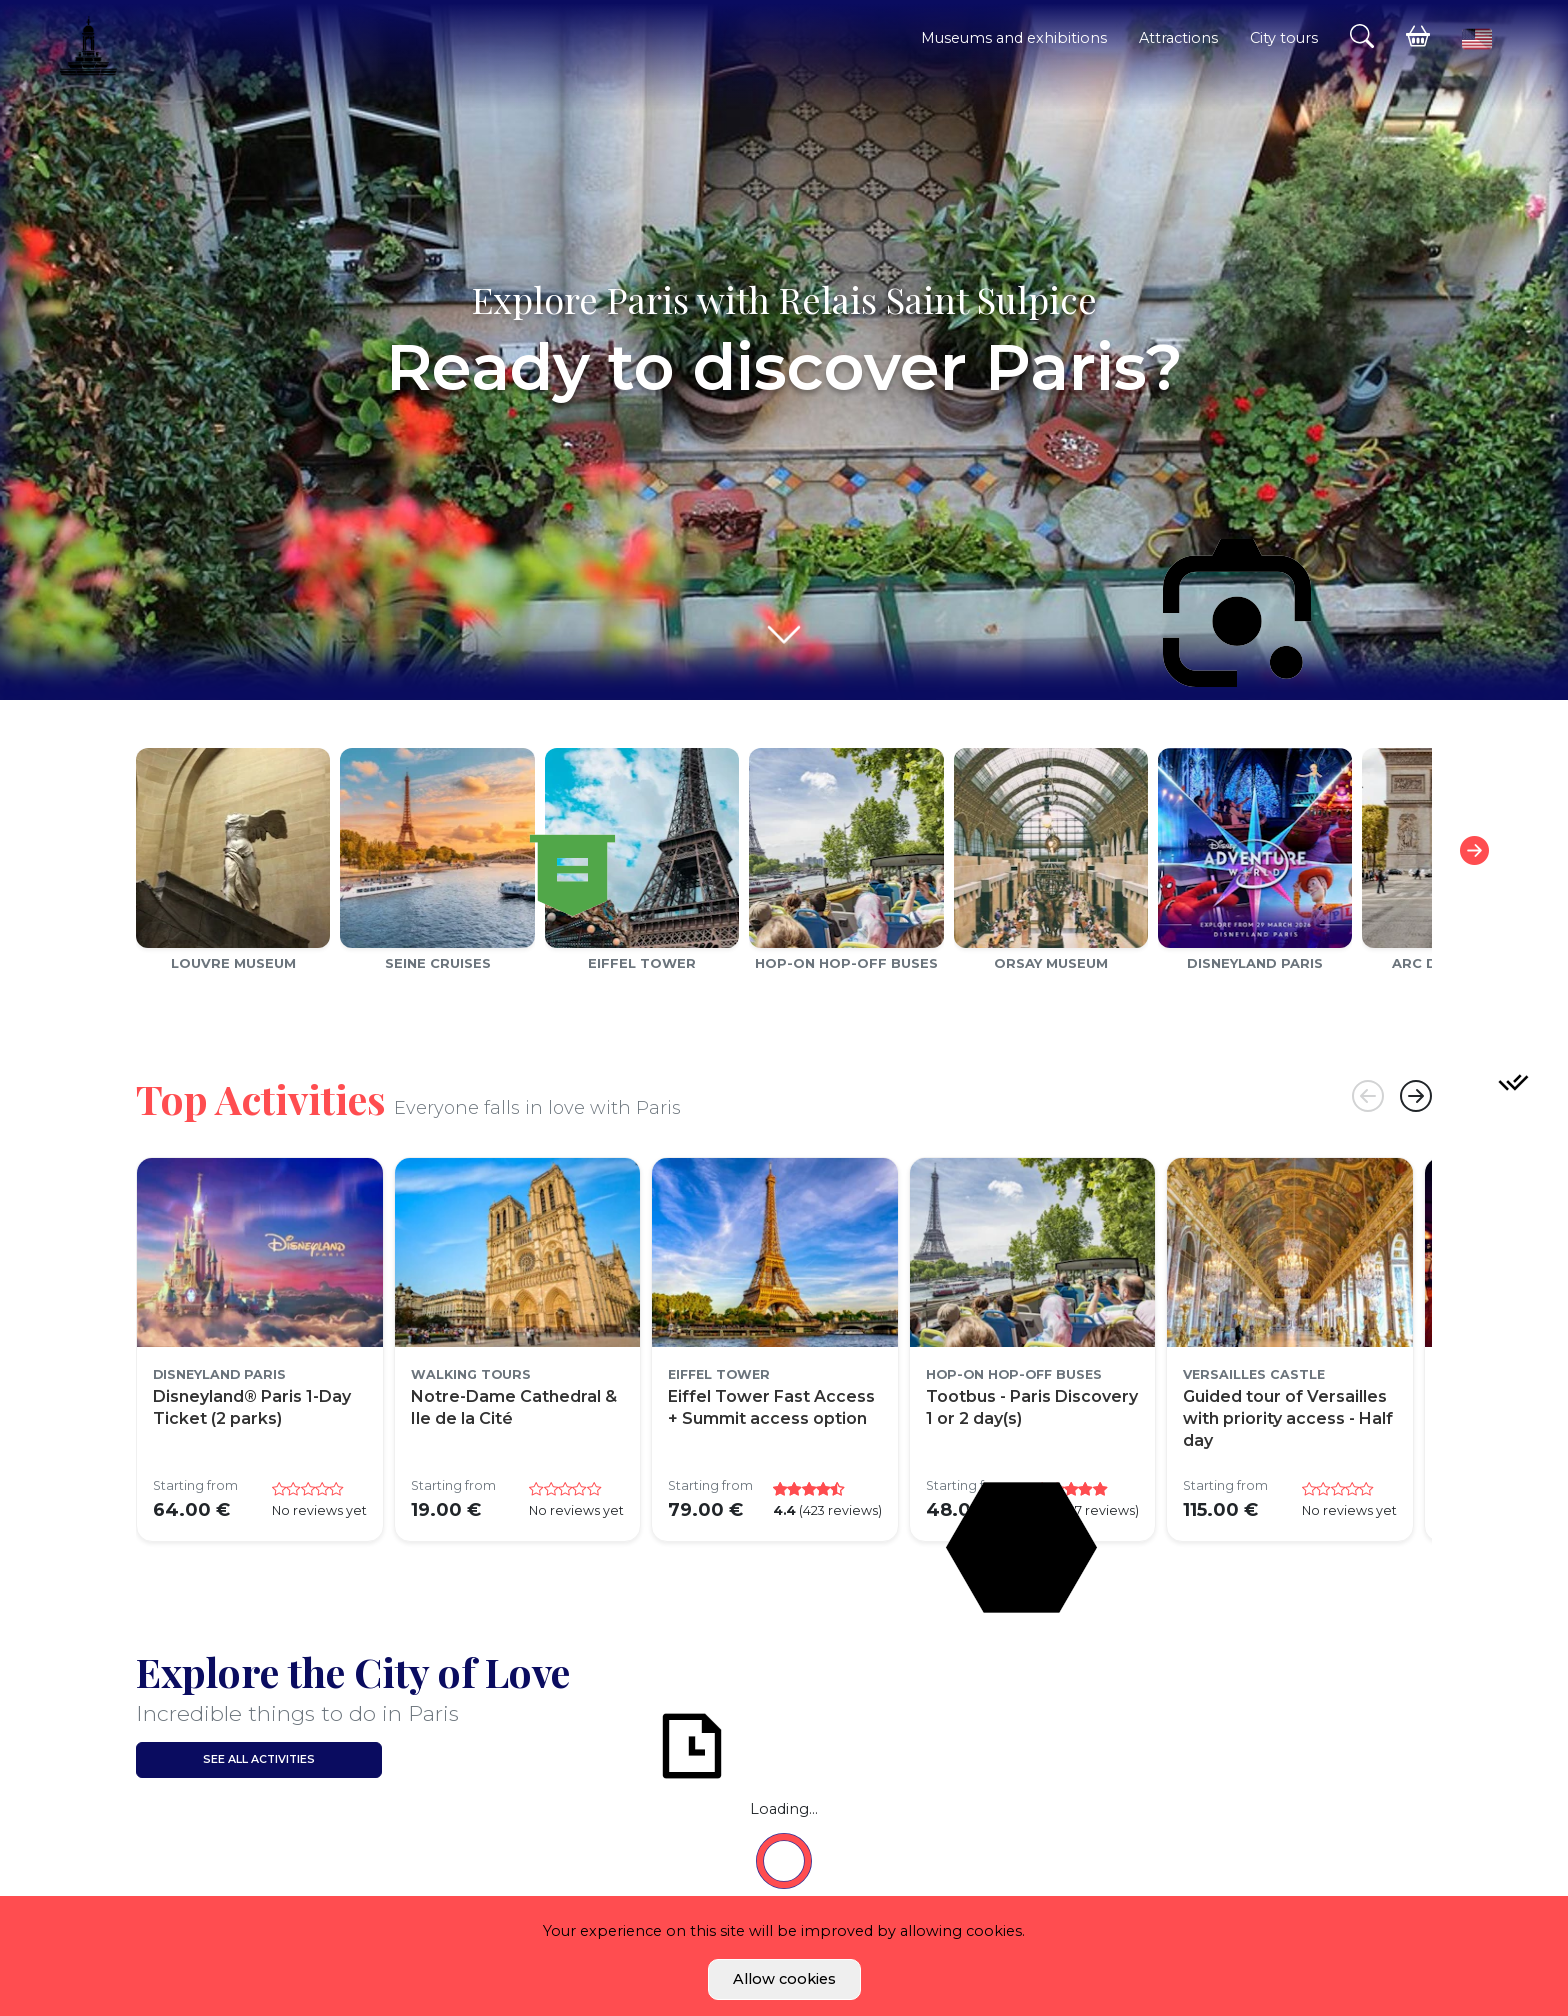  Describe the element at coordinates (1021, 1547) in the screenshot. I see `generic shape or placeholder icon` at that location.